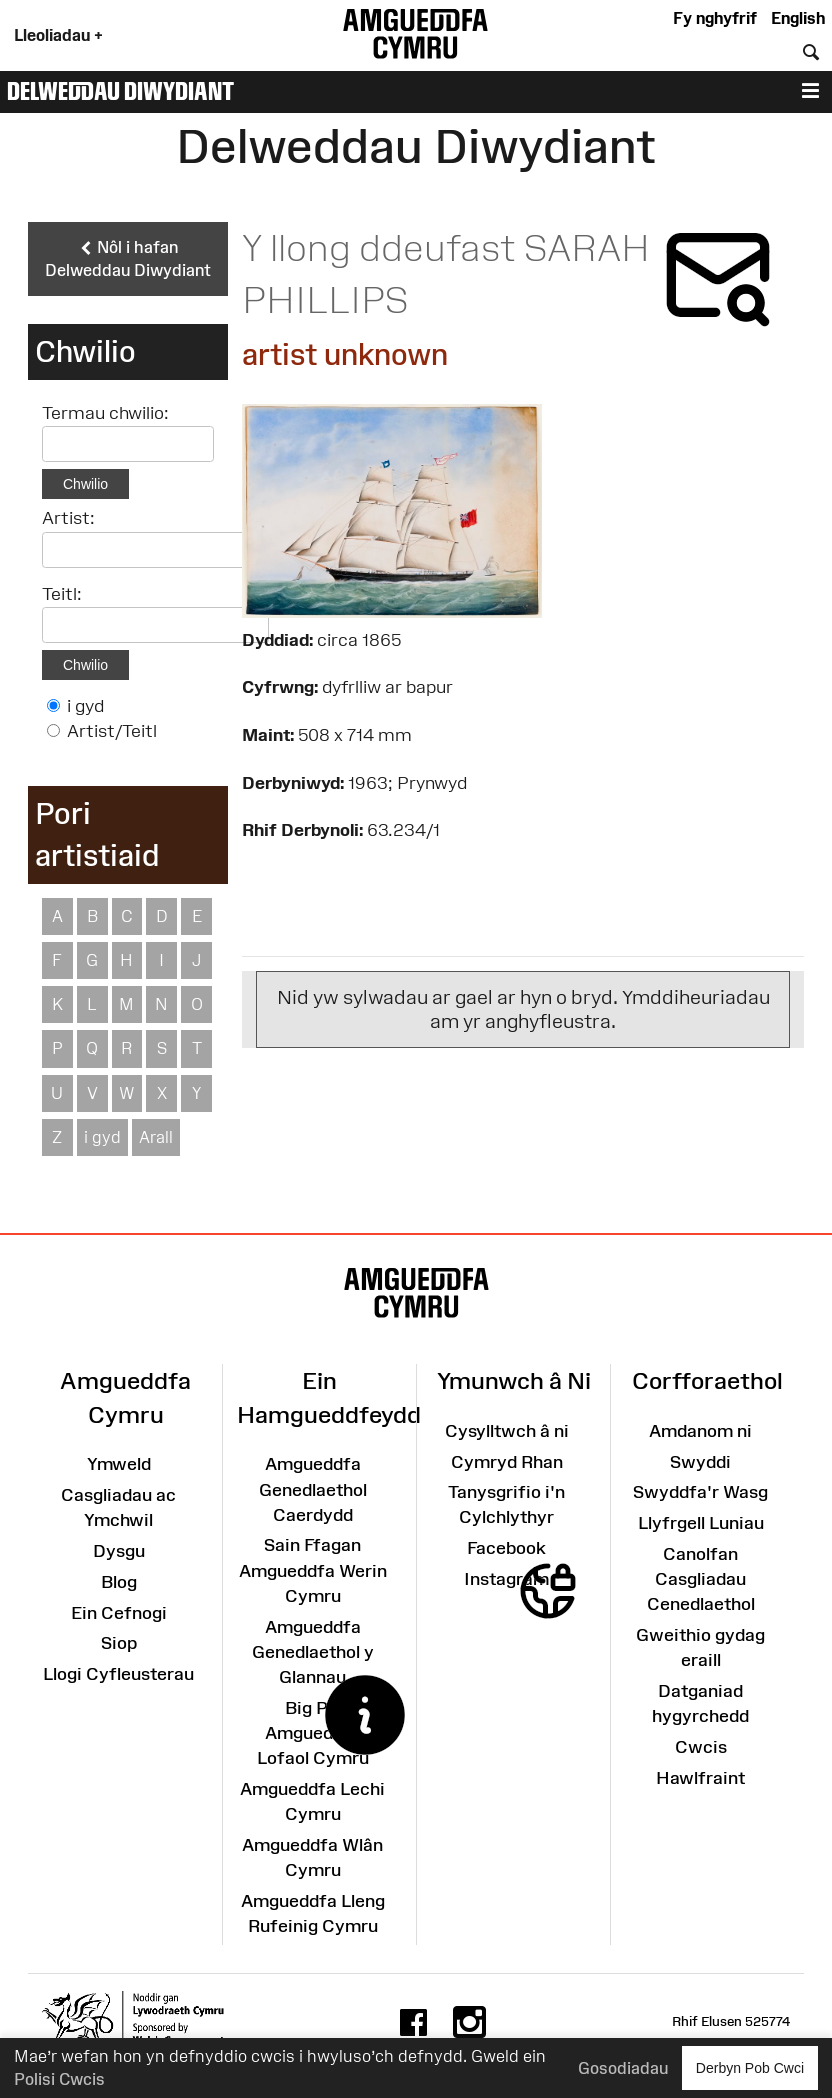  Describe the element at coordinates (365, 1715) in the screenshot. I see `view more information or details` at that location.